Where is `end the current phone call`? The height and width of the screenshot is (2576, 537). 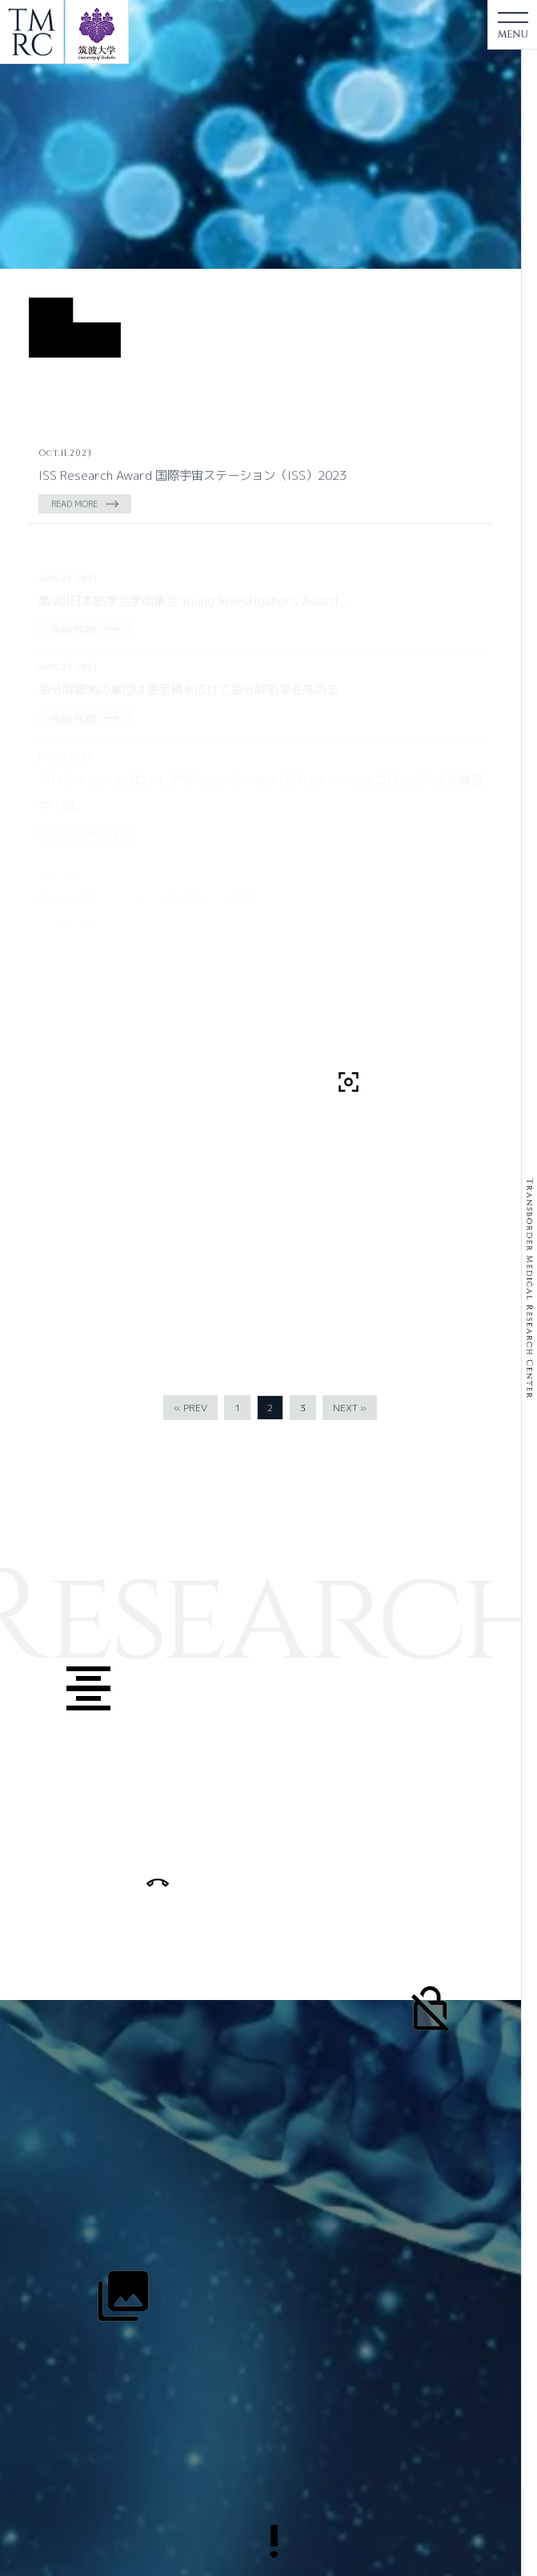
end the current phone call is located at coordinates (158, 1883).